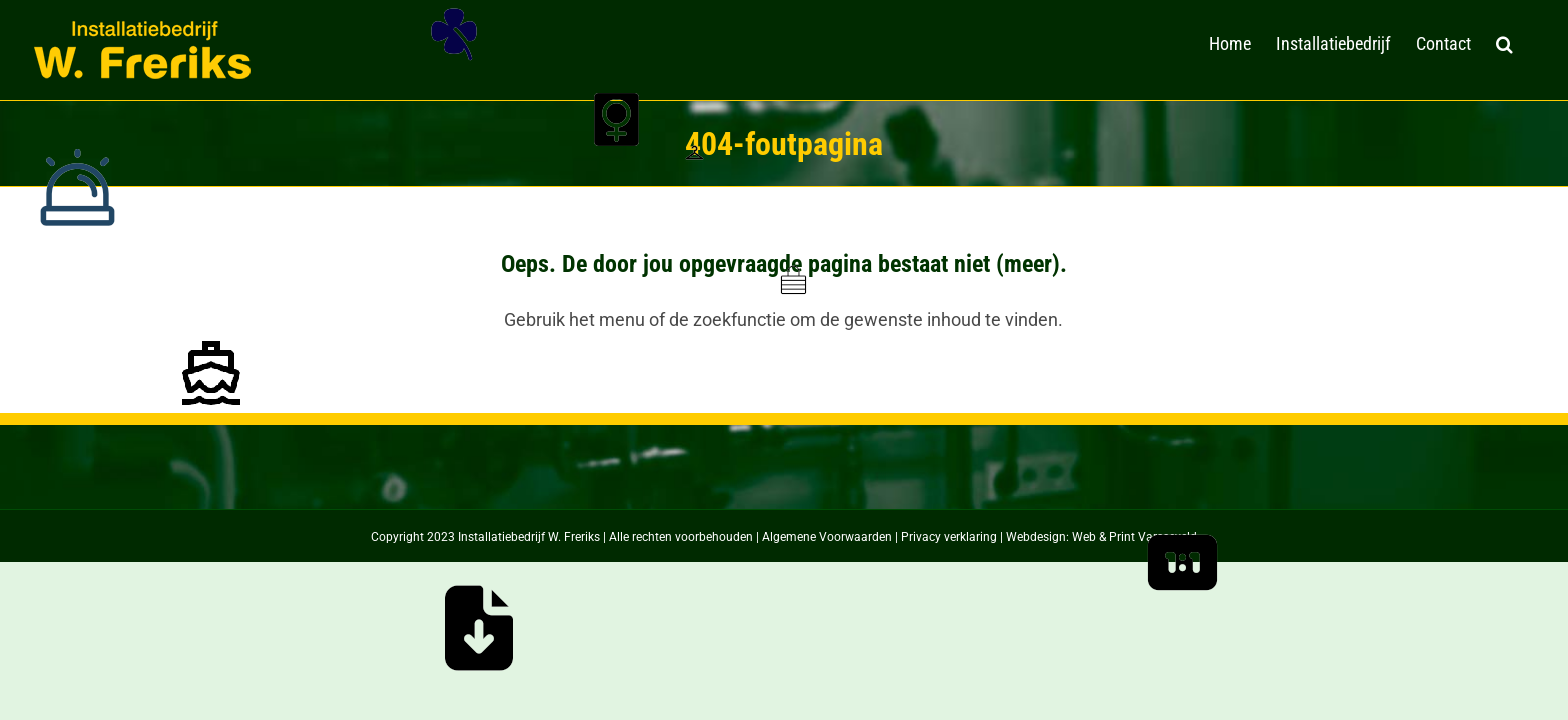 Image resolution: width=1568 pixels, height=720 pixels. Describe the element at coordinates (454, 33) in the screenshot. I see `indicates a lucky or bonus reward` at that location.